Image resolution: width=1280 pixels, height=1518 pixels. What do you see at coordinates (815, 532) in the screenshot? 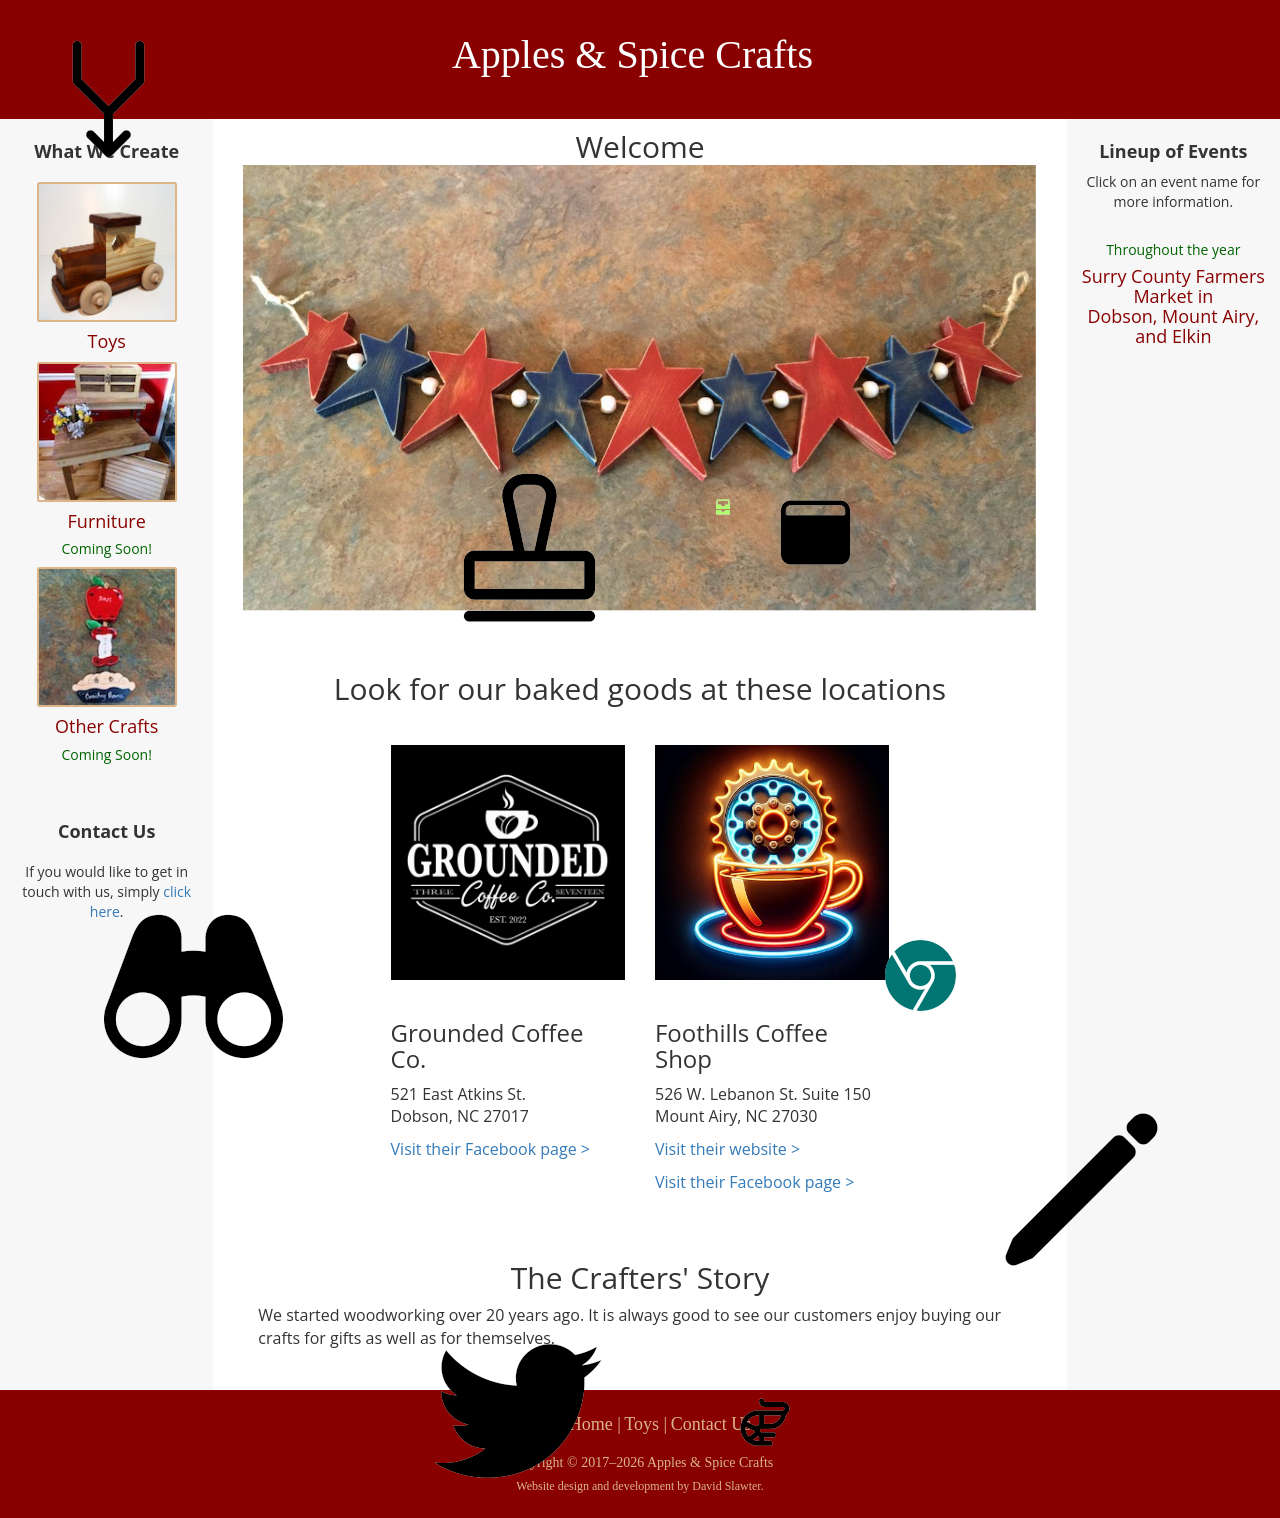
I see `open browser or web view` at bounding box center [815, 532].